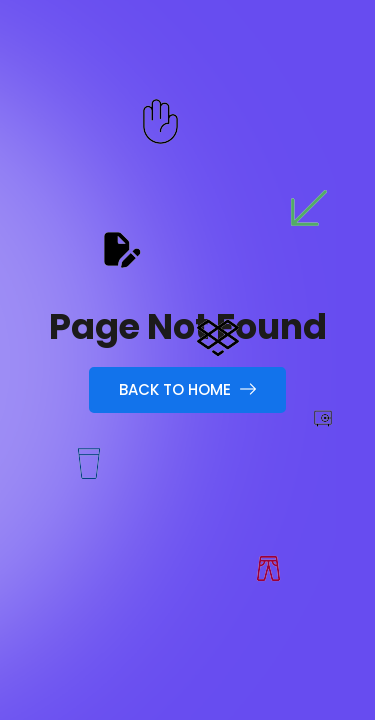 This screenshot has height=720, width=375. Describe the element at coordinates (323, 418) in the screenshot. I see `access secure storage or vault` at that location.